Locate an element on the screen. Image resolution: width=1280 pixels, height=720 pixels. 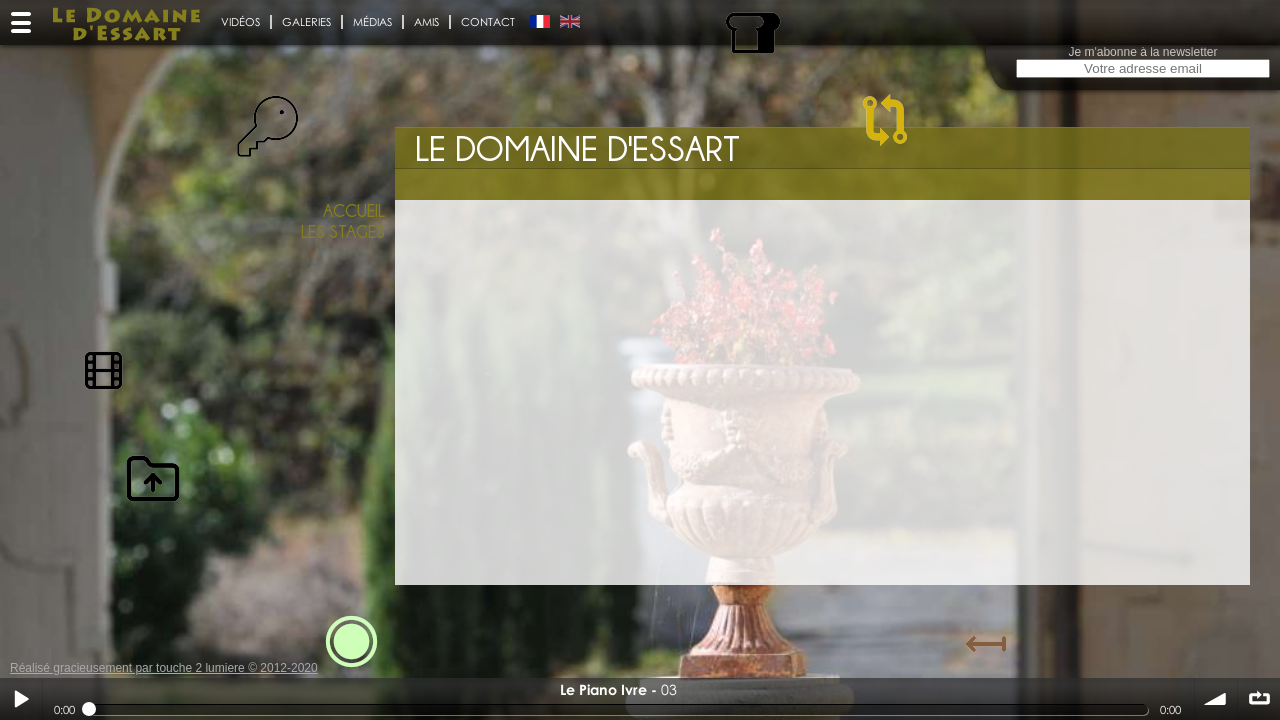
access video or movie content is located at coordinates (103, 370).